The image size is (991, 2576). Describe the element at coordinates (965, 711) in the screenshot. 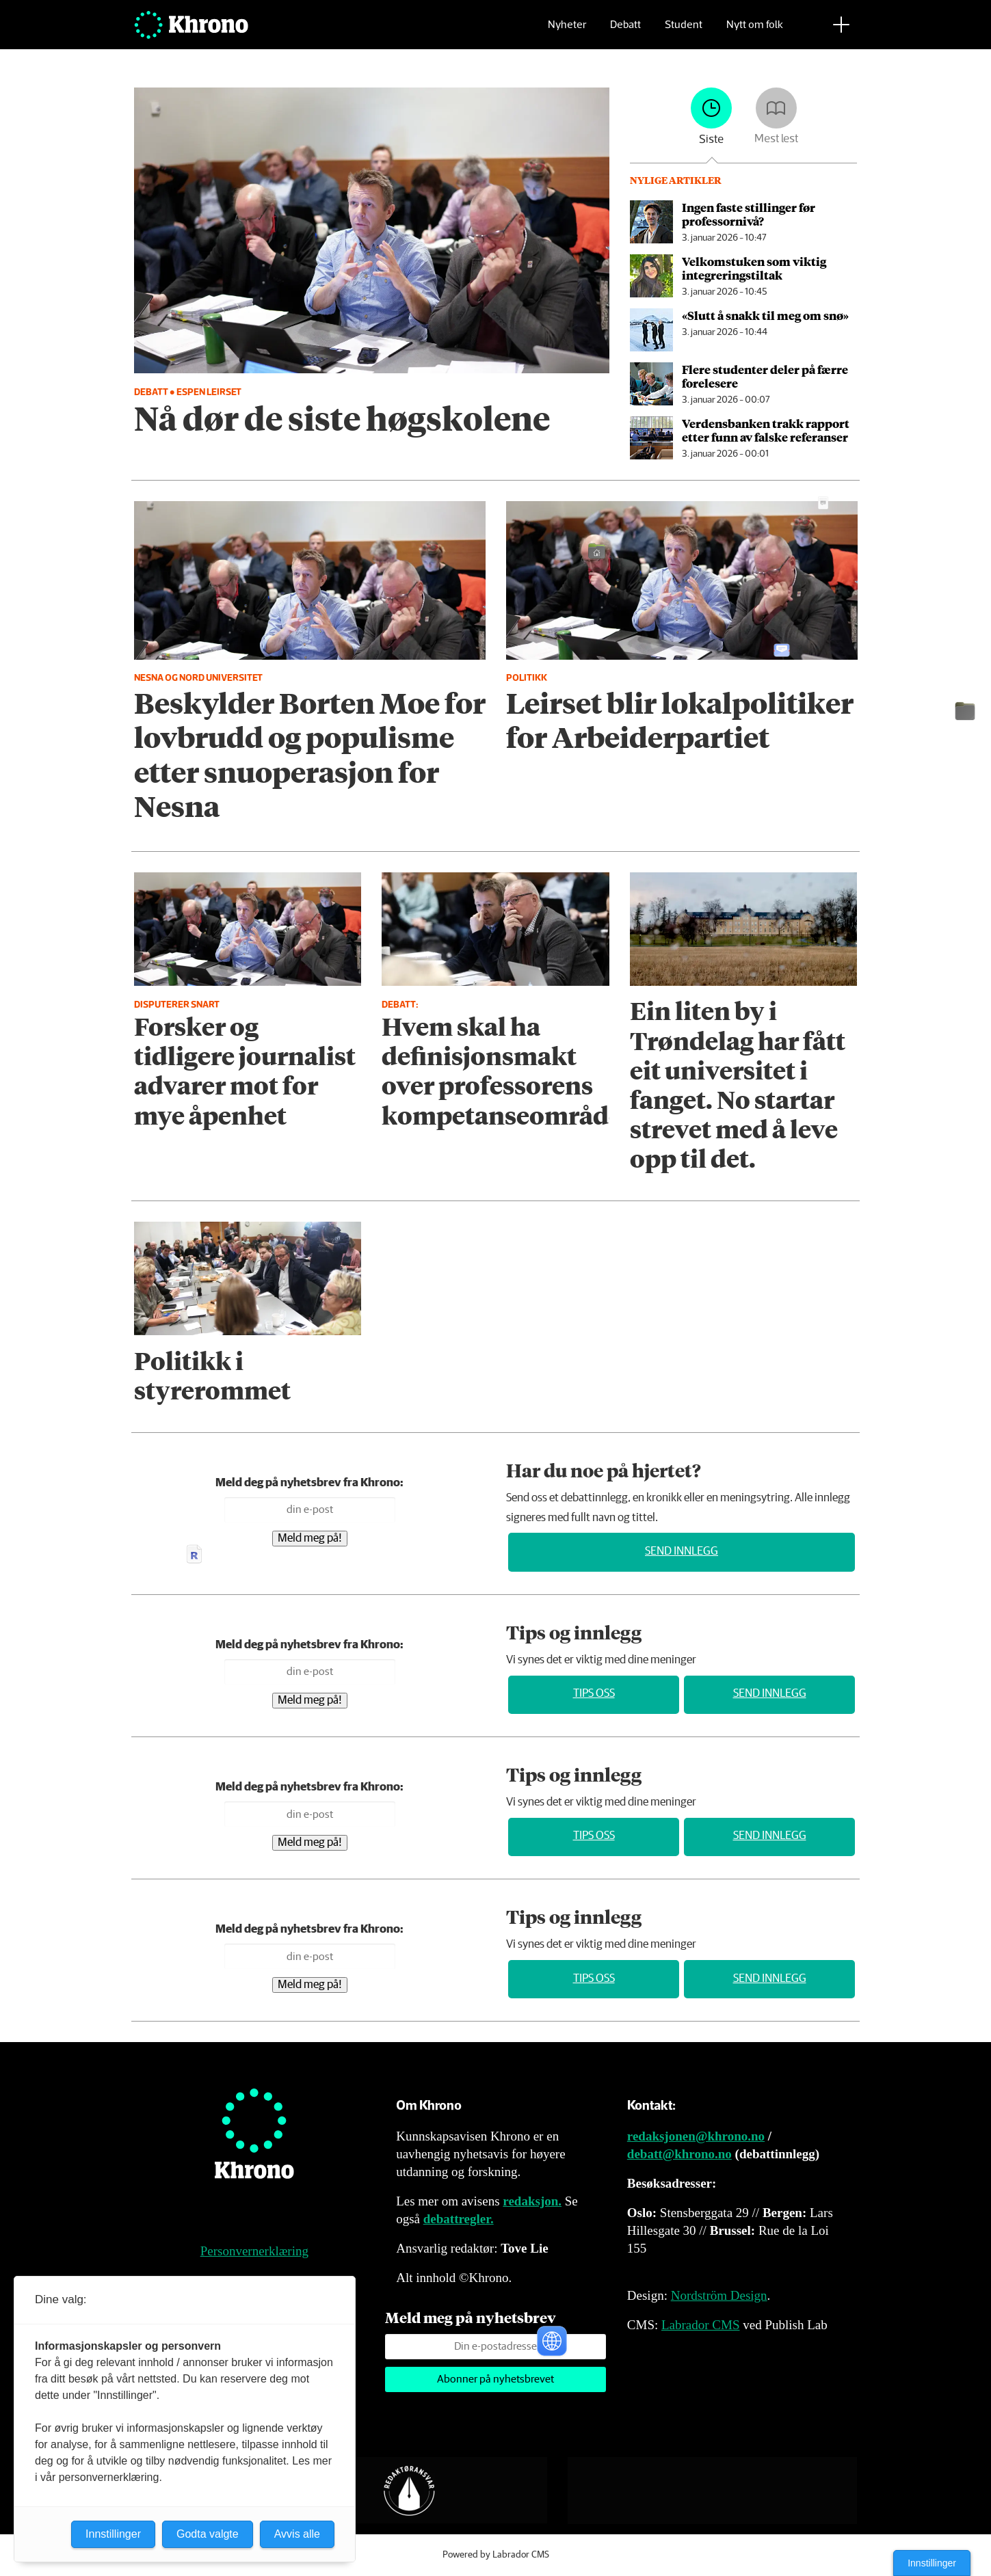

I see `open folder to view files` at that location.